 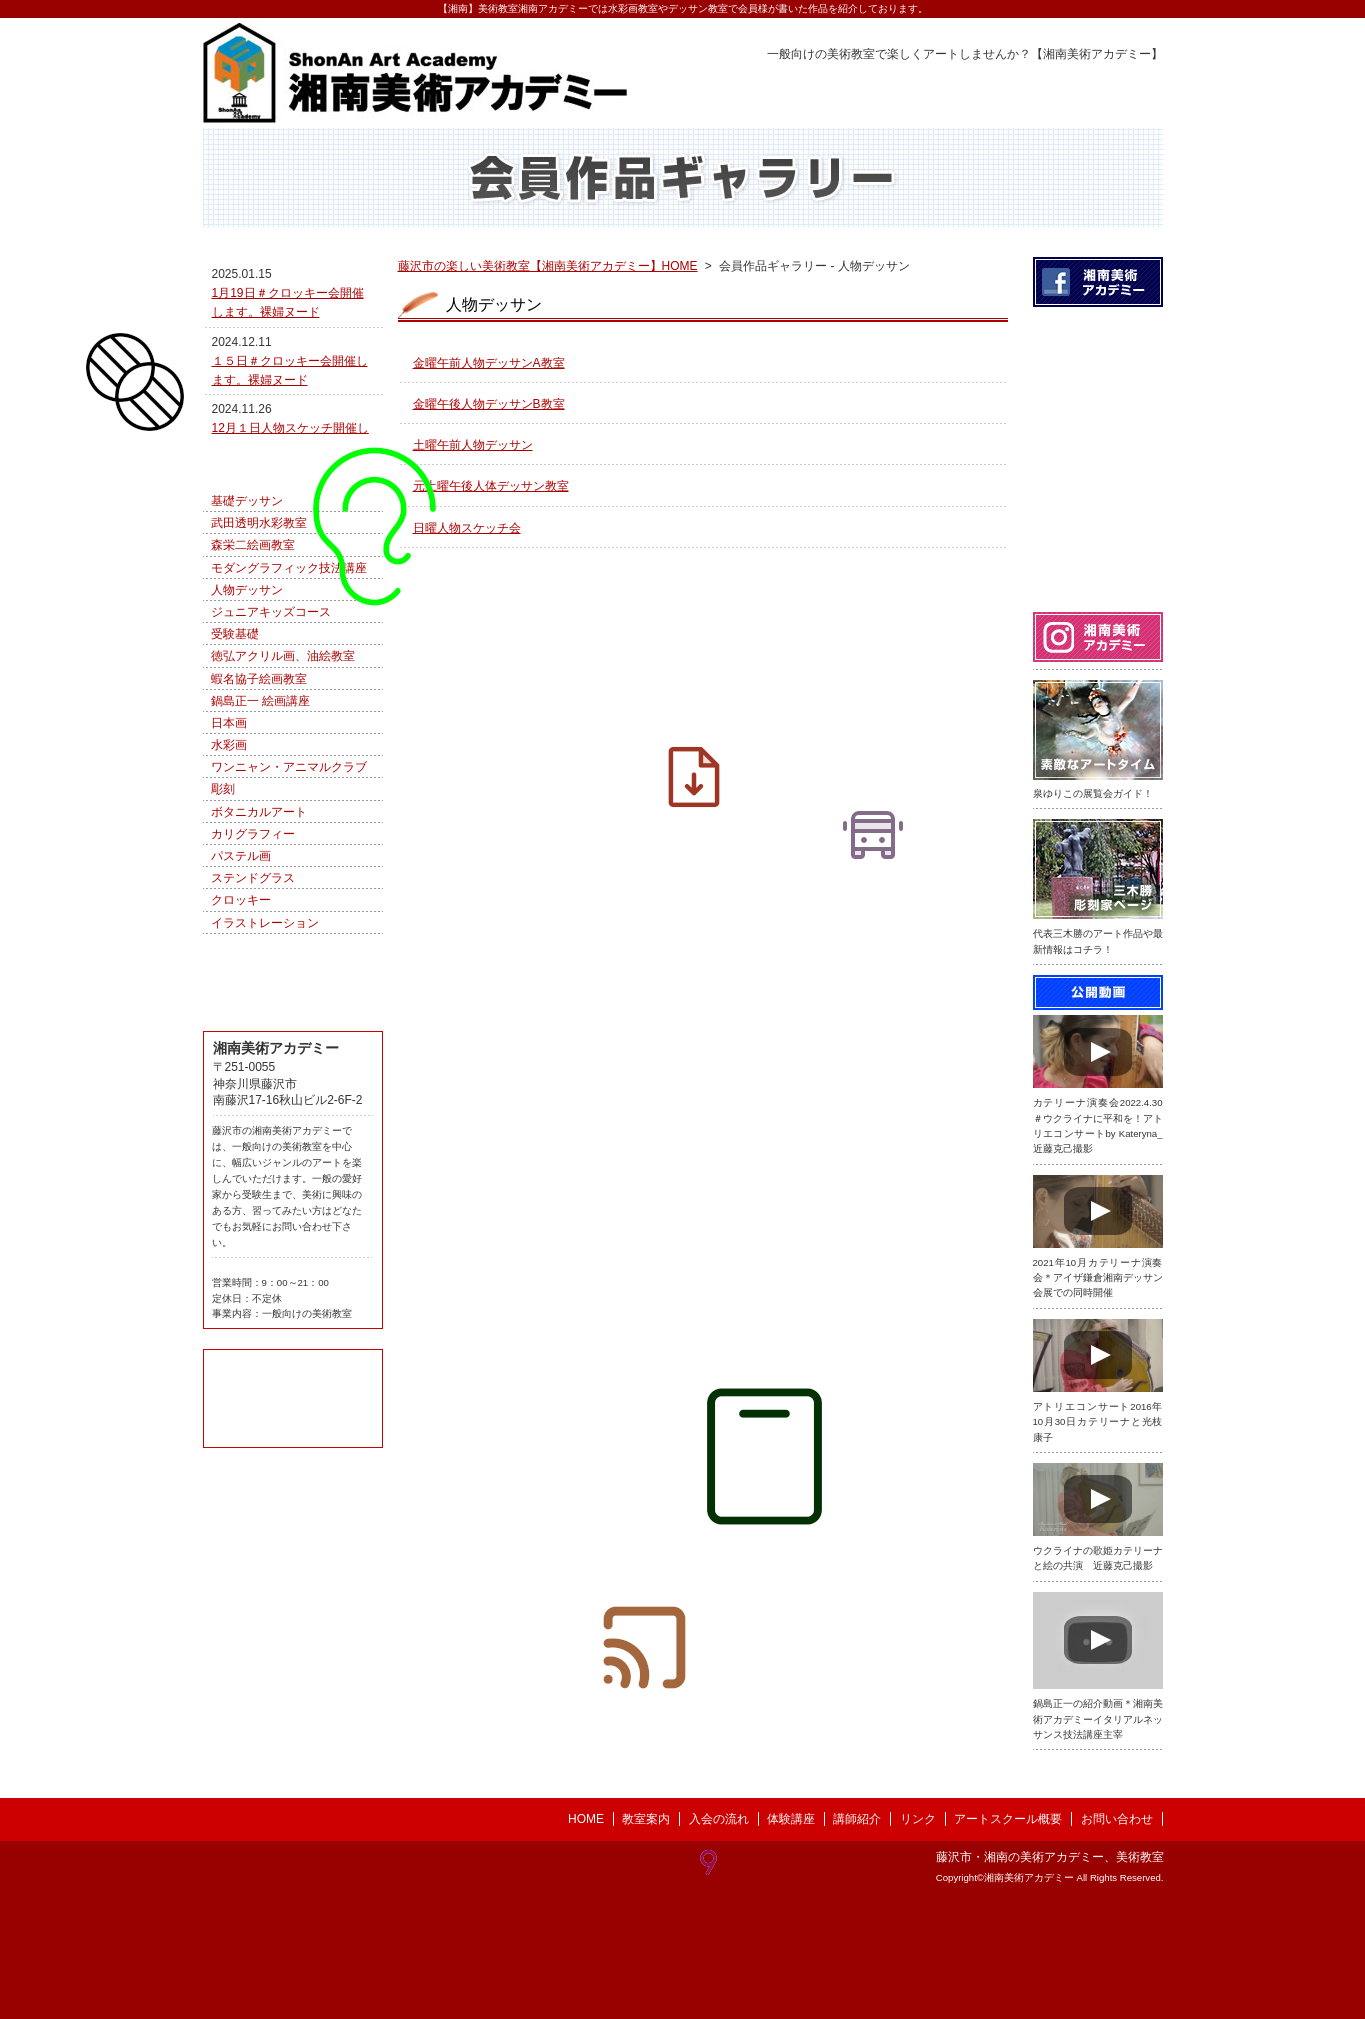 What do you see at coordinates (135, 382) in the screenshot?
I see `exclude overlapping elements from selection` at bounding box center [135, 382].